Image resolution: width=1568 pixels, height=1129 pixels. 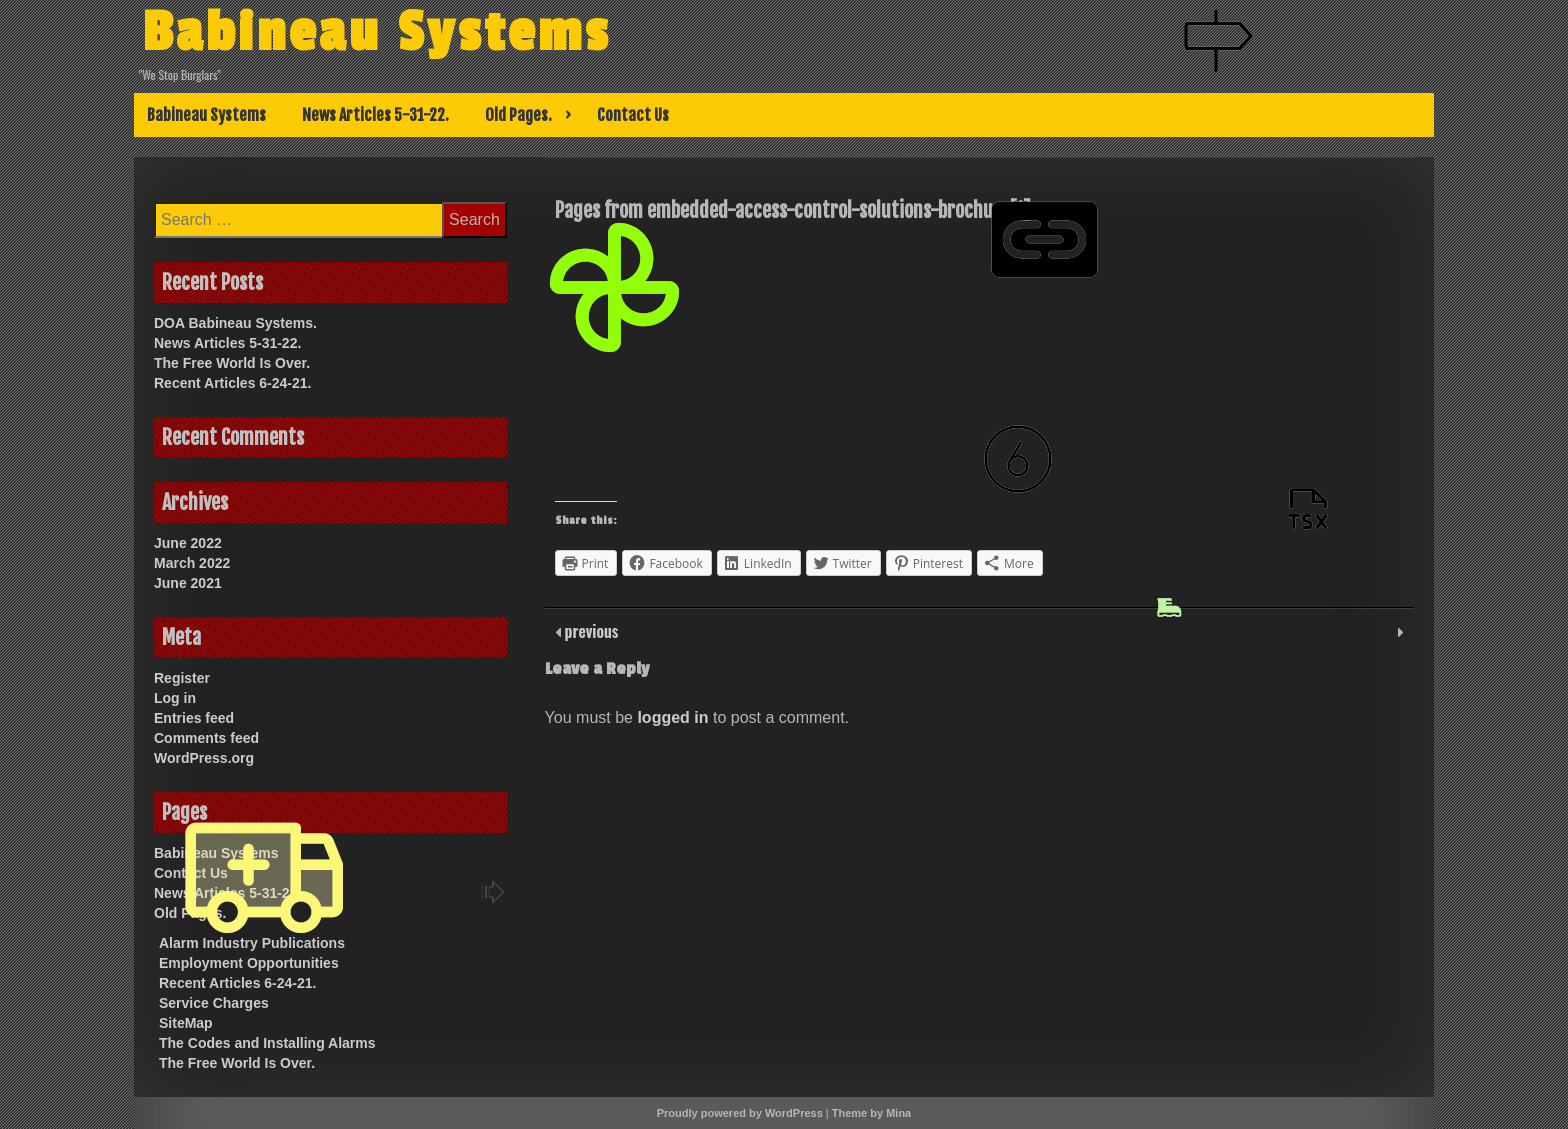 I want to click on indicates step 6 in a multi-step process, so click(x=1018, y=459).